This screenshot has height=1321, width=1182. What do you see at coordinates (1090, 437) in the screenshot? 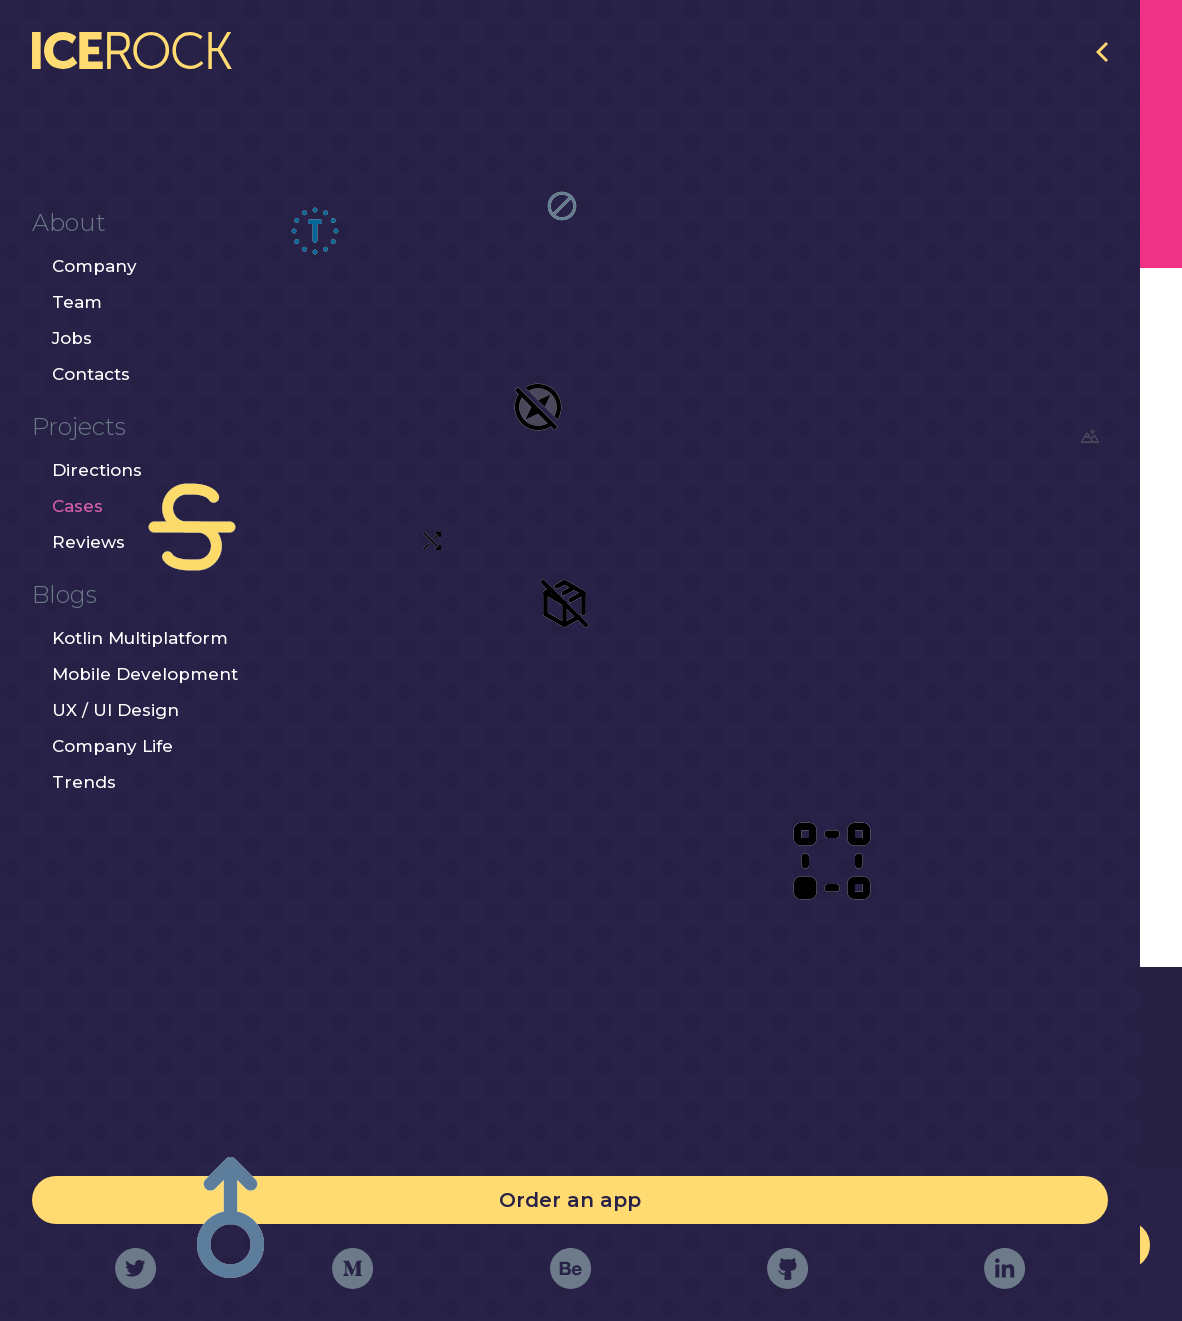
I see `view landscape or nature photos` at bounding box center [1090, 437].